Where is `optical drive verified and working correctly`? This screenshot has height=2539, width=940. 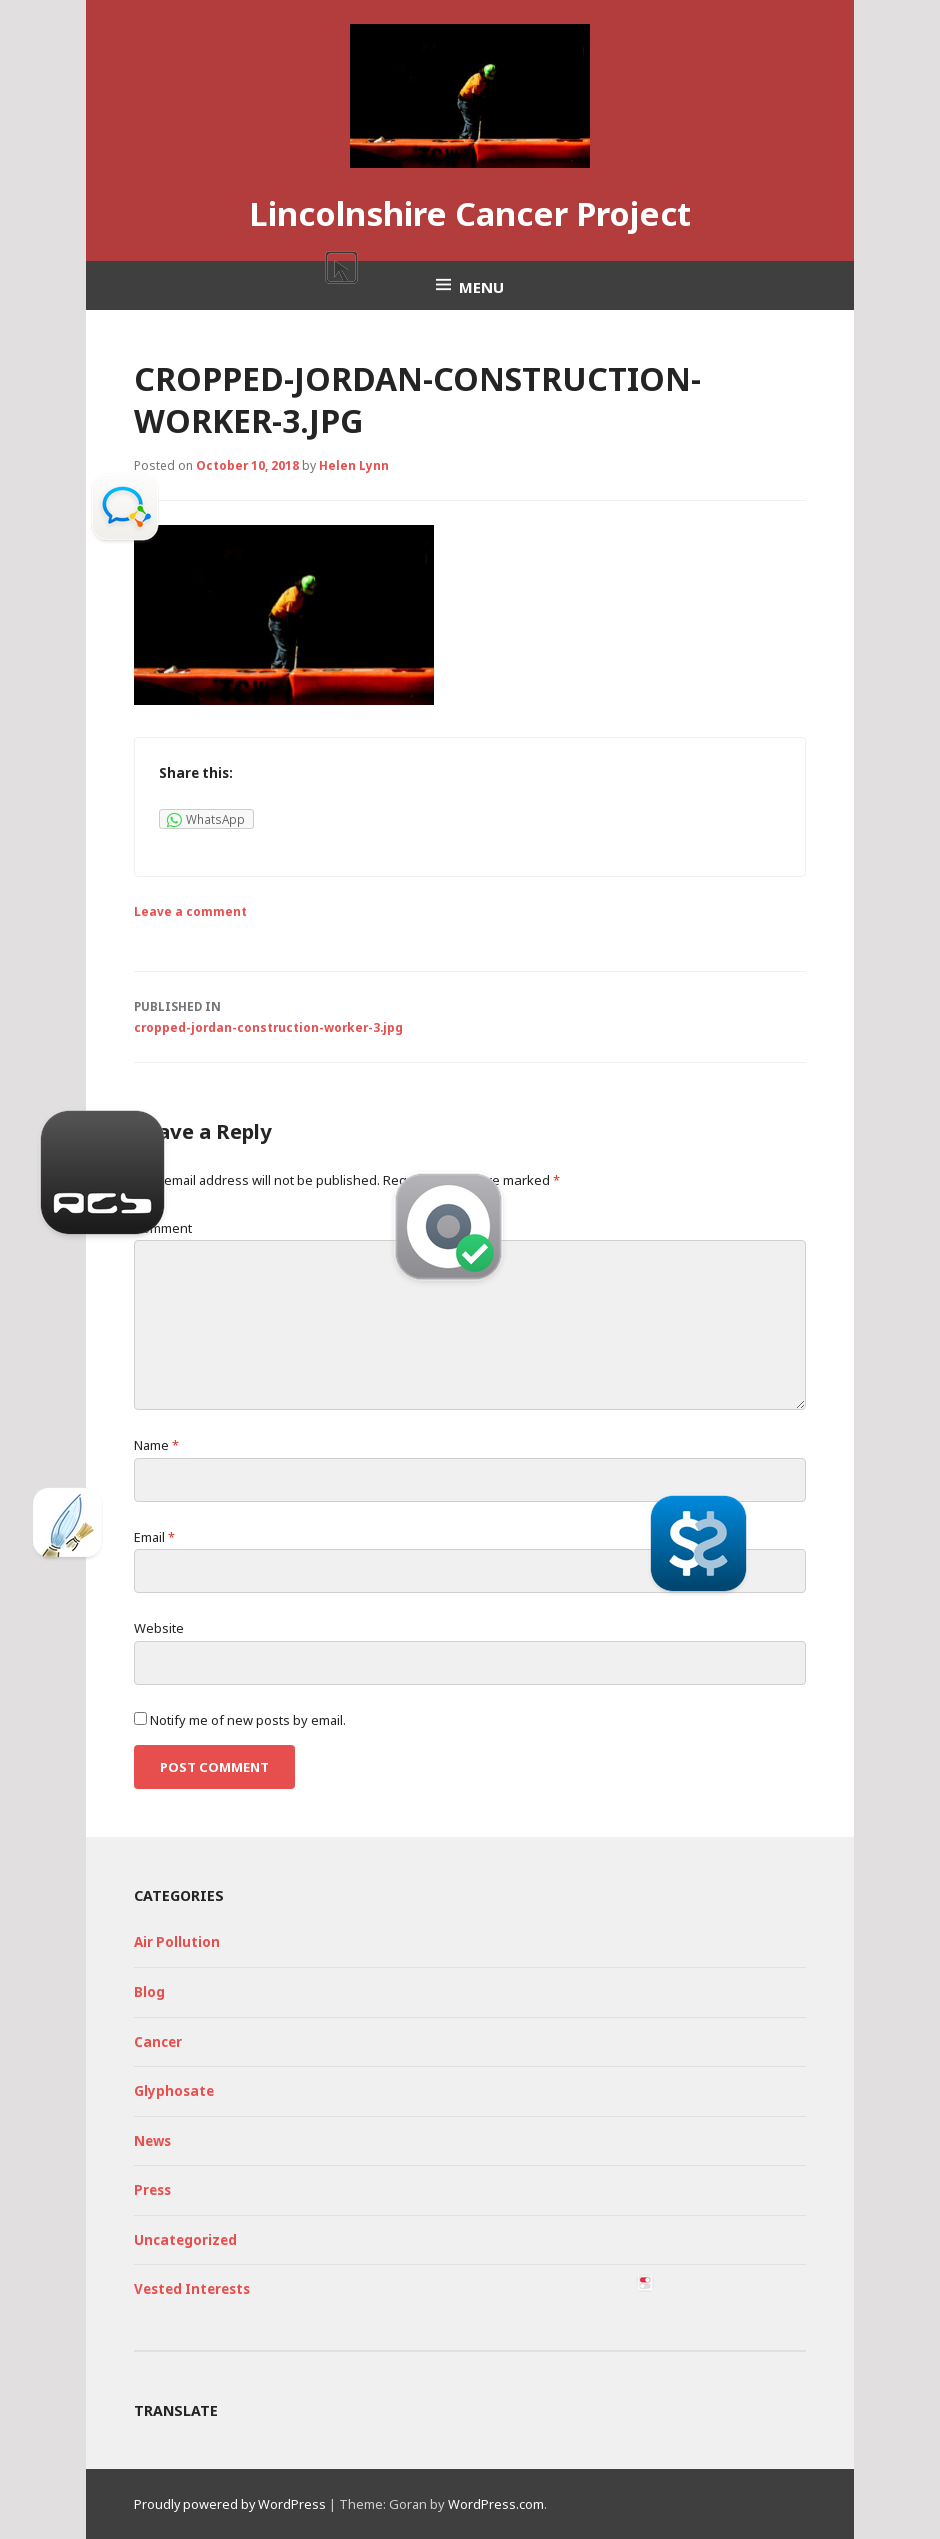
optical drive verified and working correctly is located at coordinates (448, 1228).